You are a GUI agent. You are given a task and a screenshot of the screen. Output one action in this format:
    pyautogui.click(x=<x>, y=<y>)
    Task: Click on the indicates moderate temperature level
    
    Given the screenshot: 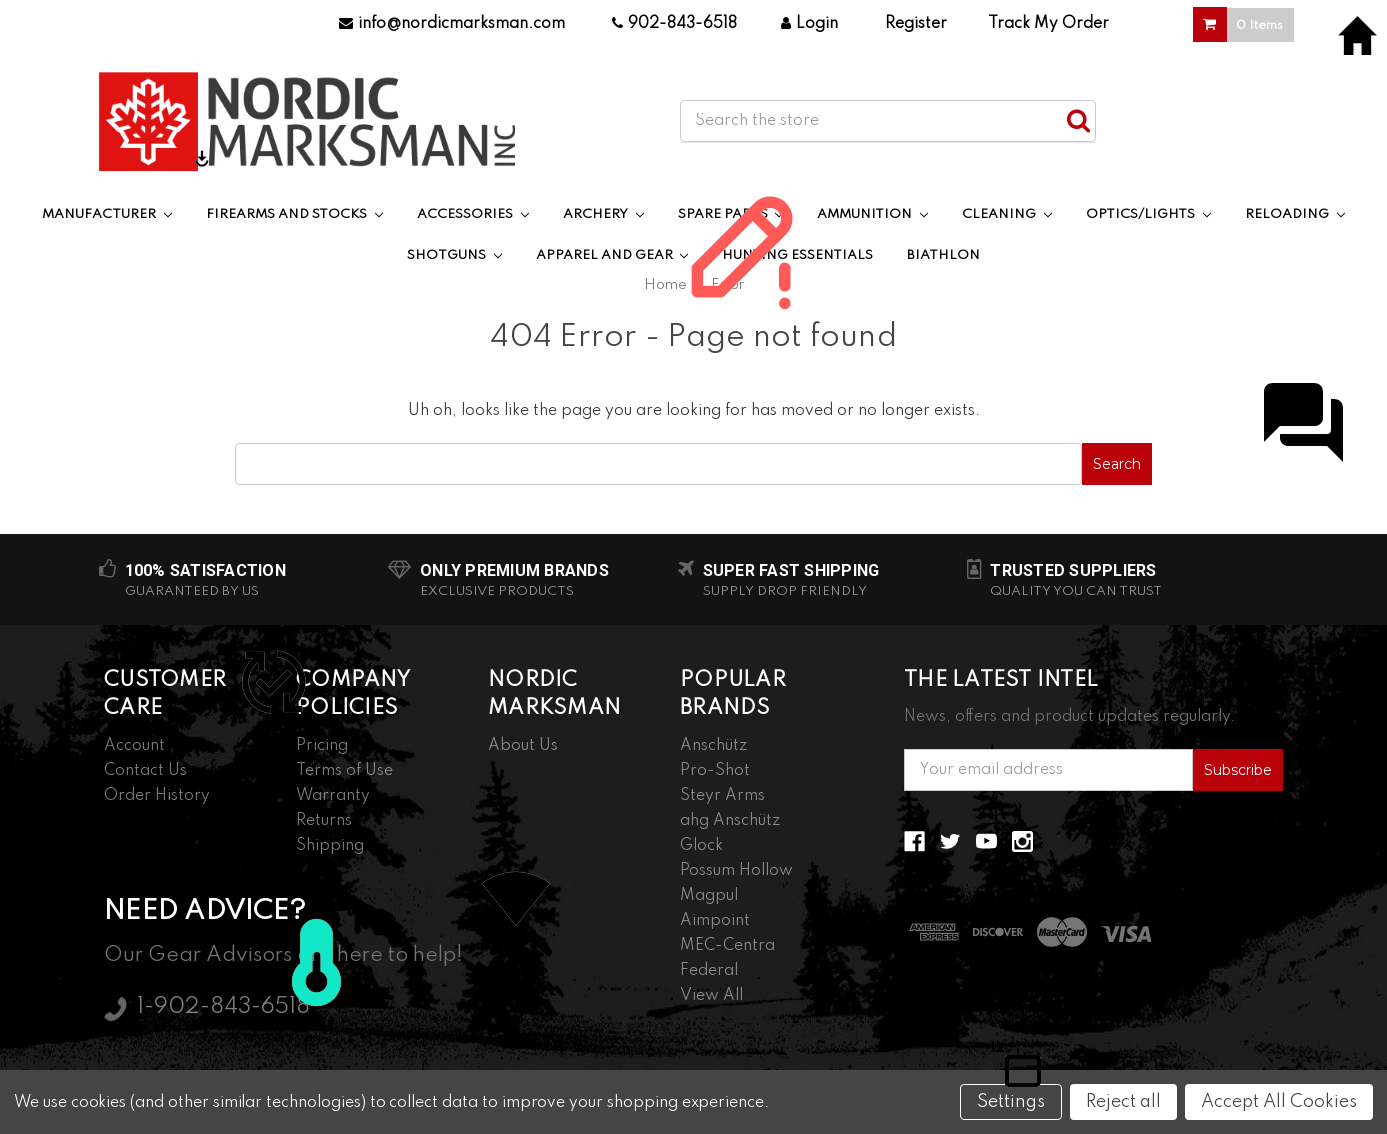 What is the action you would take?
    pyautogui.click(x=316, y=962)
    